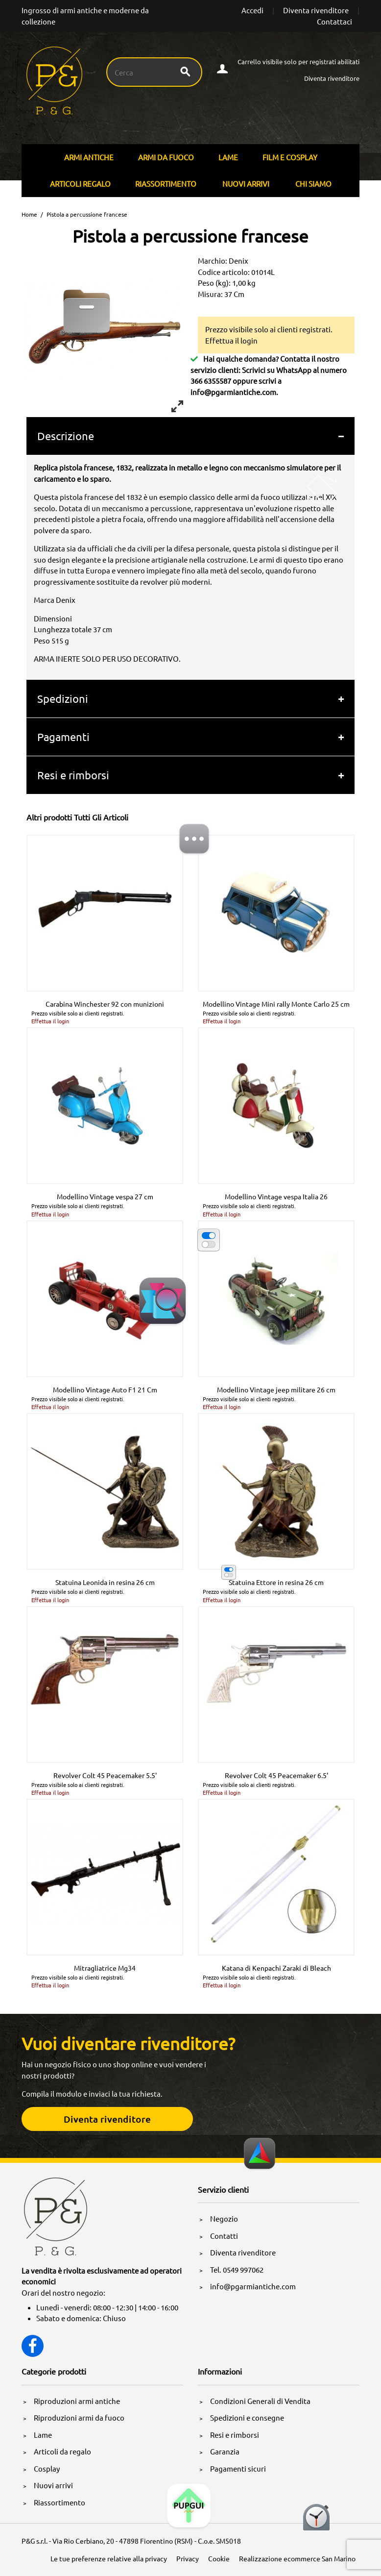 The width and height of the screenshot is (381, 2576). Describe the element at coordinates (209, 1240) in the screenshot. I see `open system tweaks or settings customization` at that location.